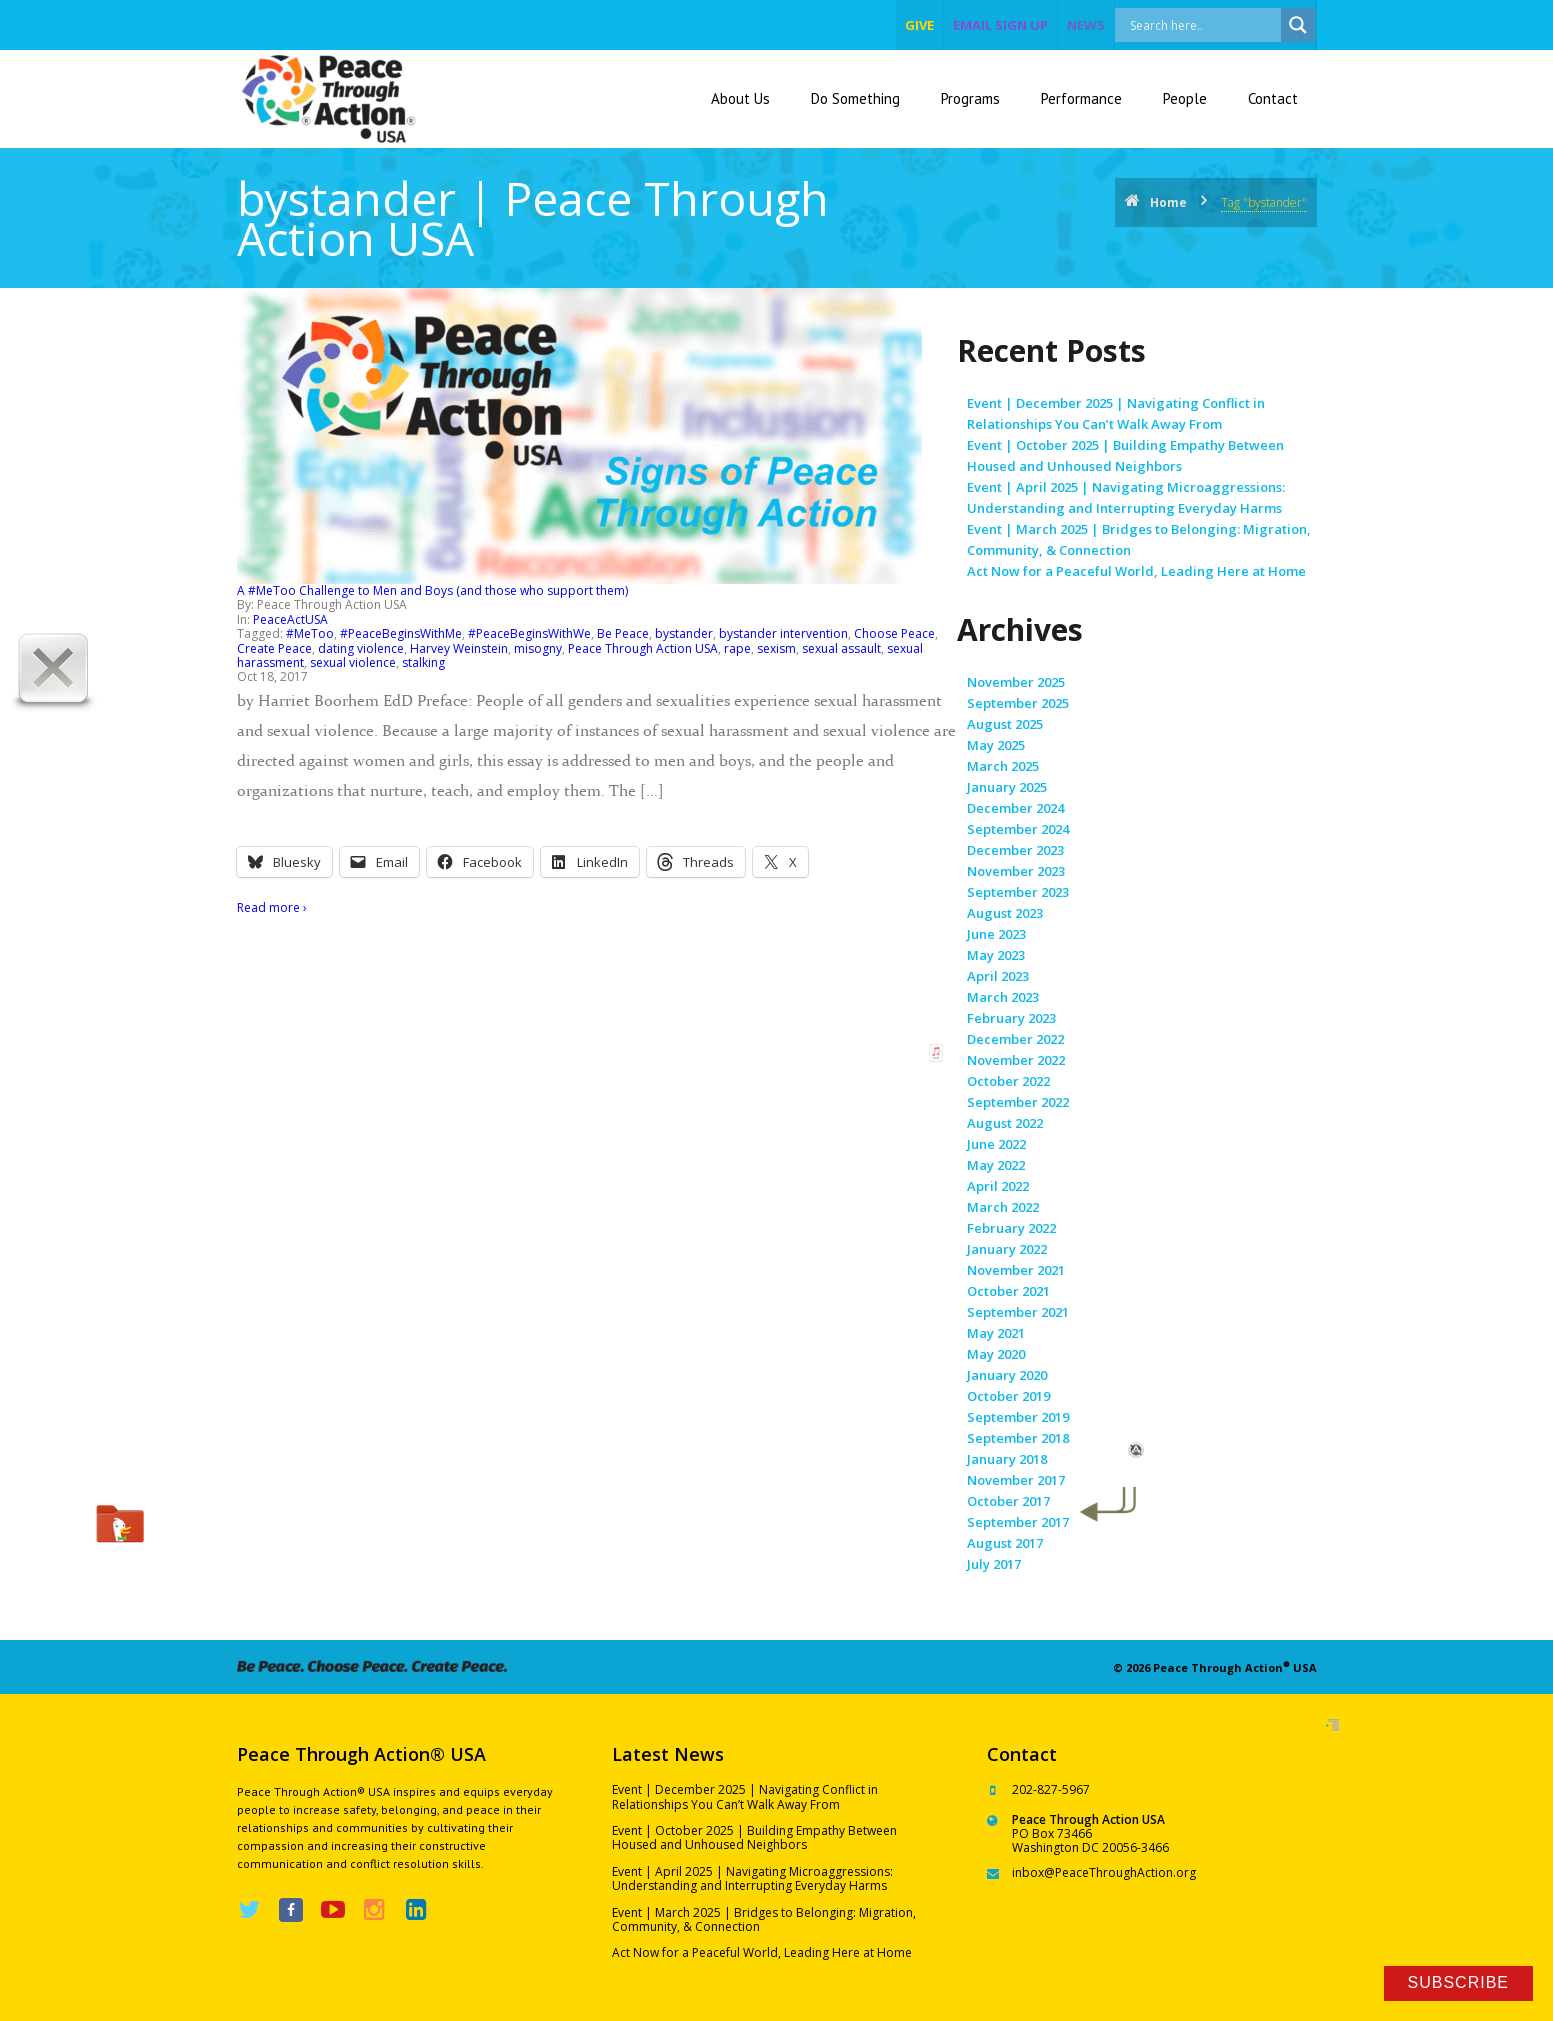 This screenshot has height=2021, width=1553. Describe the element at coordinates (1136, 1450) in the screenshot. I see `check for available software updates` at that location.